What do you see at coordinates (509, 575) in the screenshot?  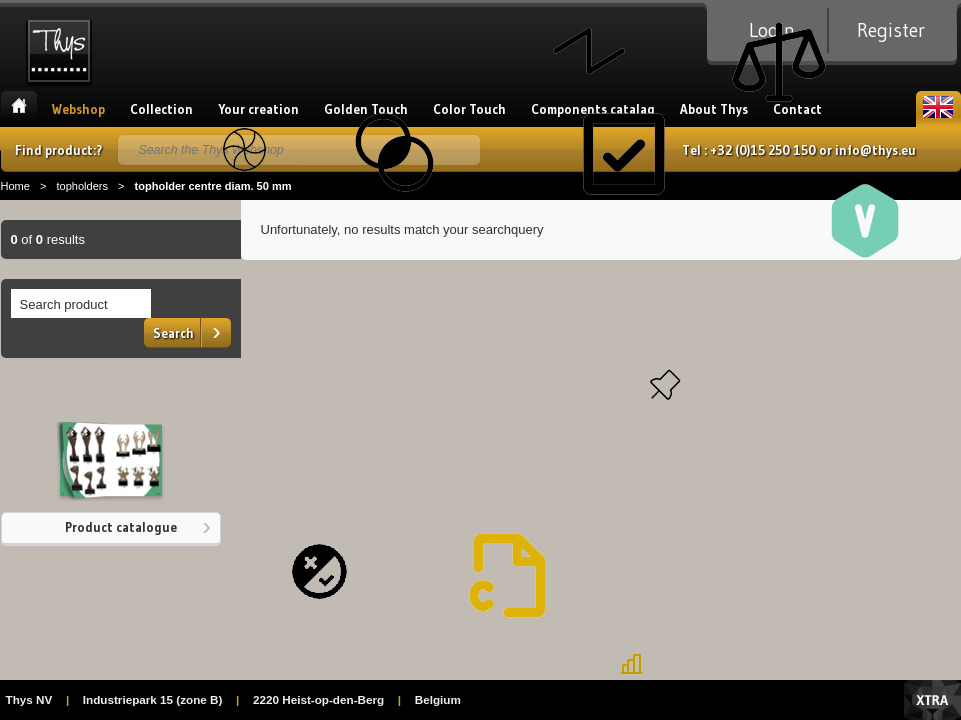 I see `open a C programming language file` at bounding box center [509, 575].